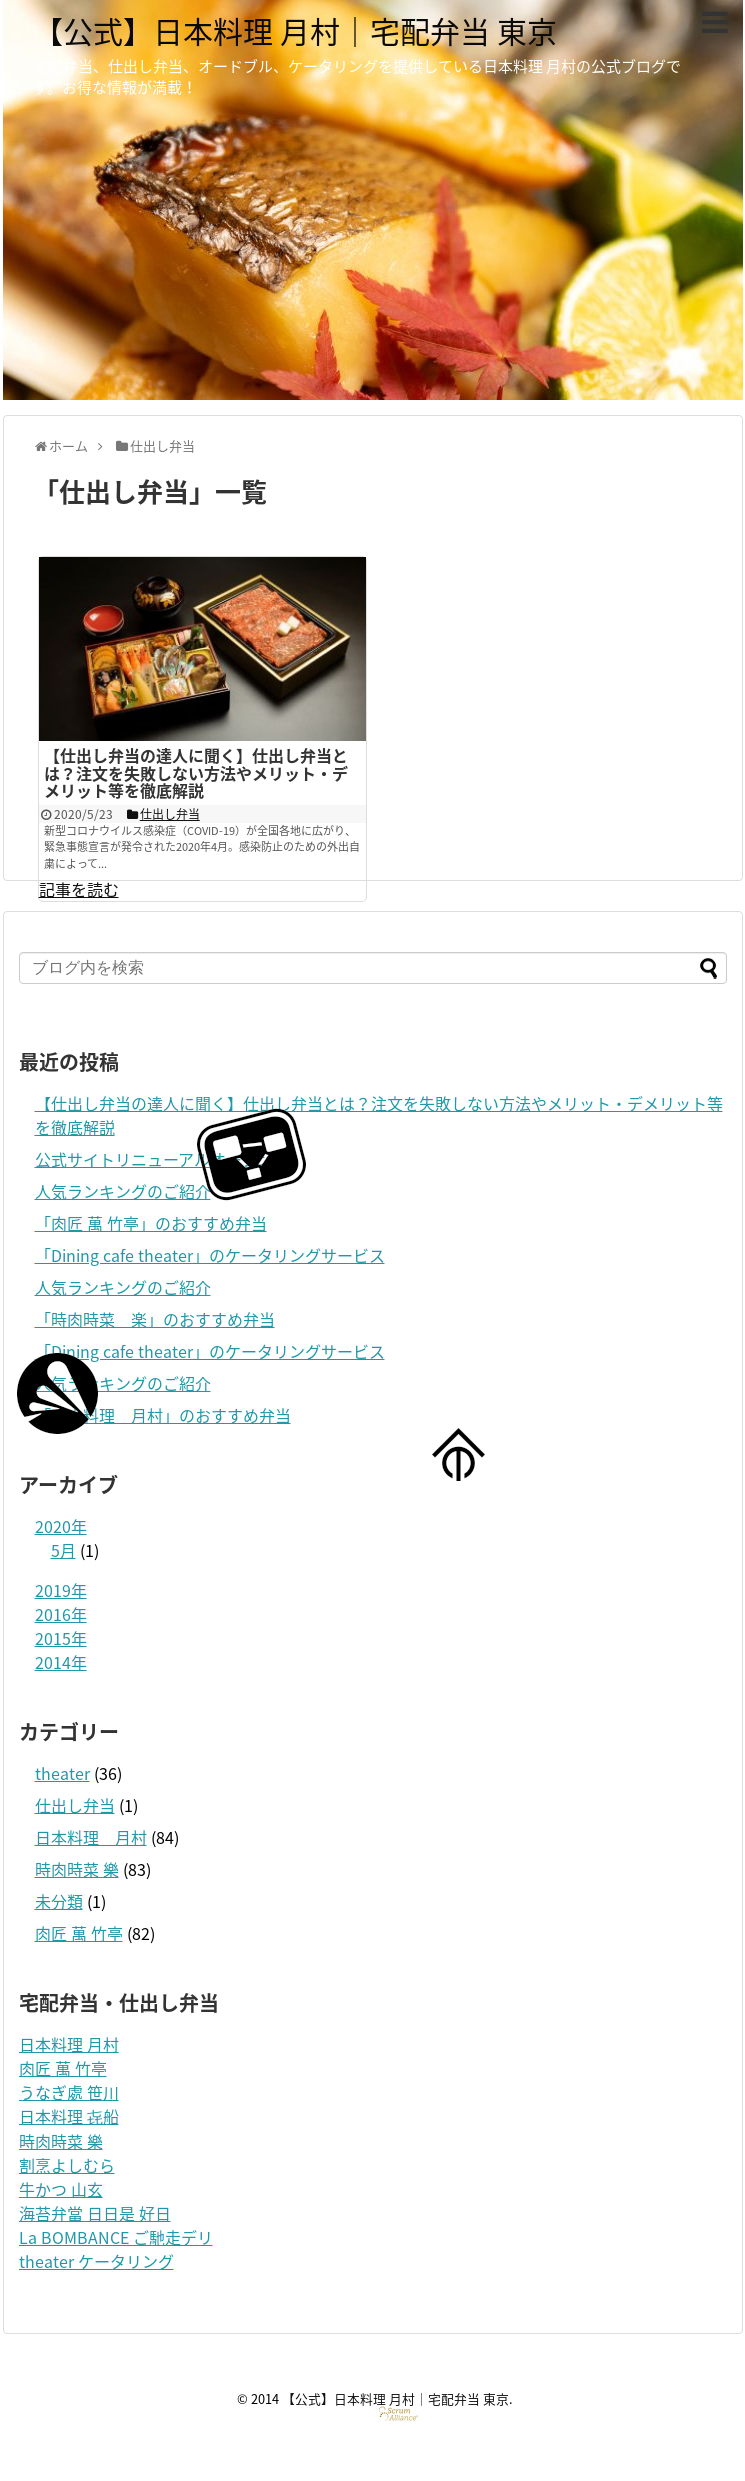  Describe the element at coordinates (458, 1454) in the screenshot. I see `open tasmota smart home firmware settings` at that location.